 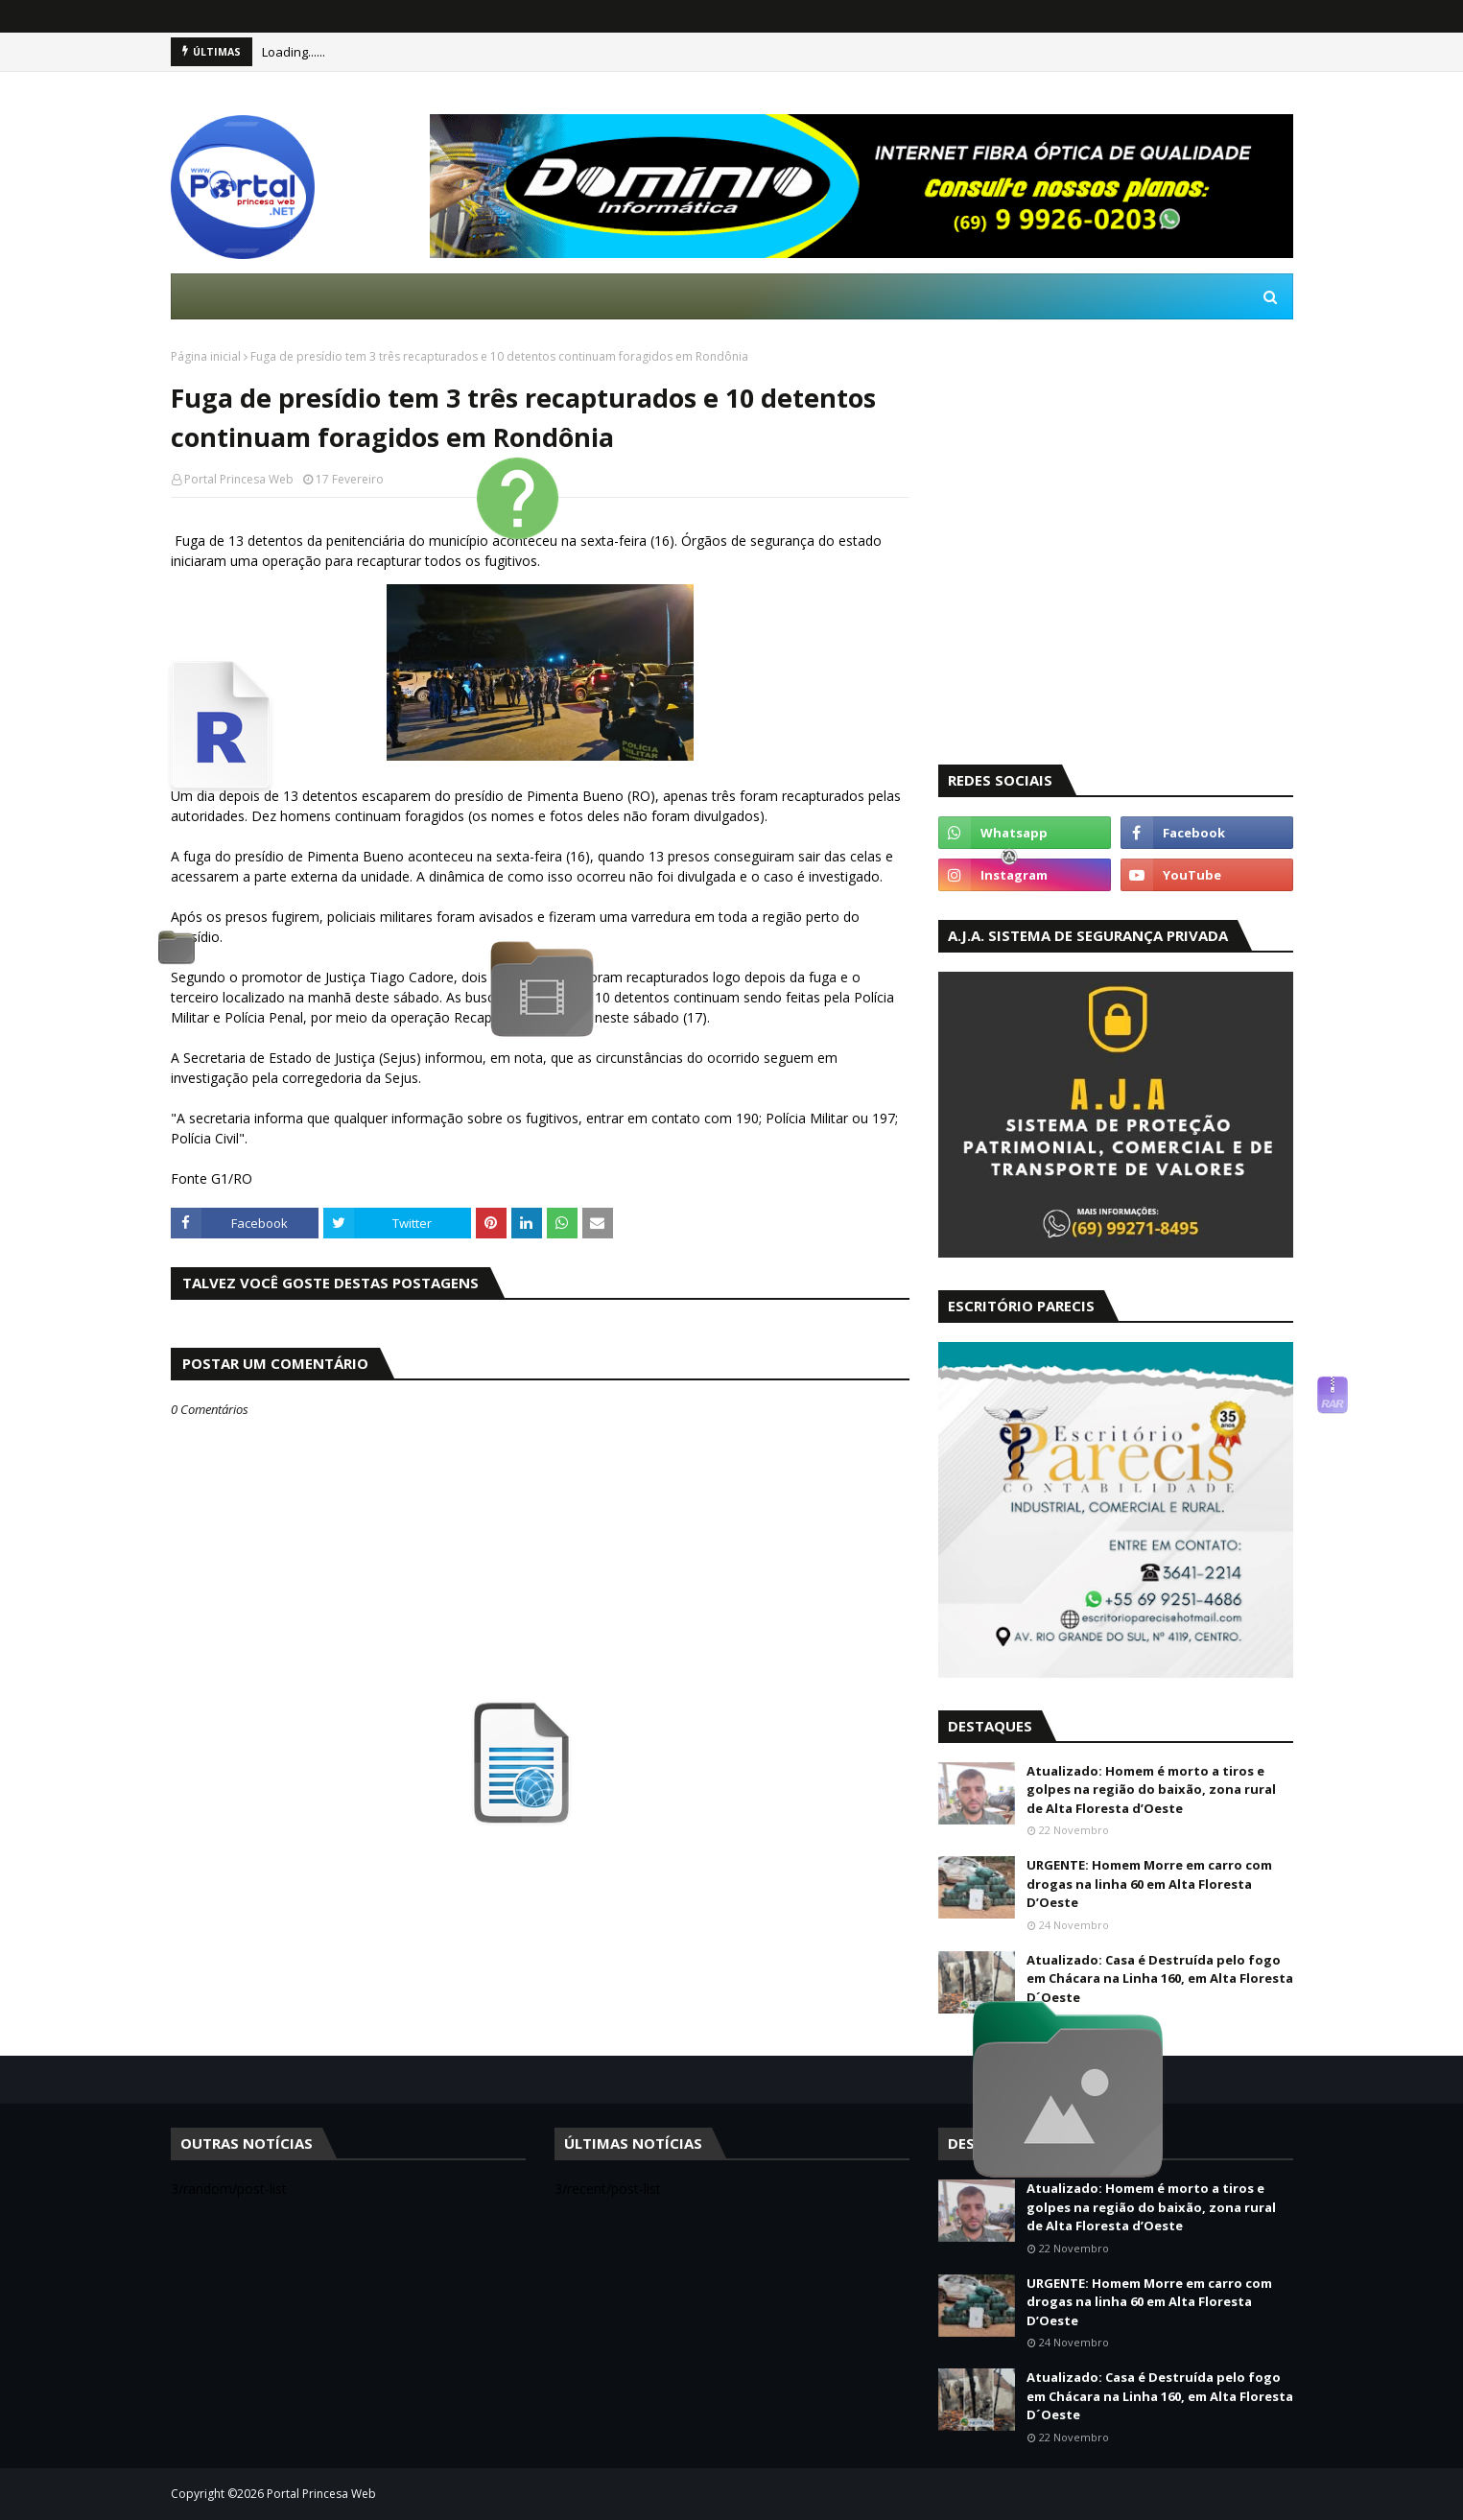 What do you see at coordinates (221, 727) in the screenshot?
I see `an R programming language source file` at bounding box center [221, 727].